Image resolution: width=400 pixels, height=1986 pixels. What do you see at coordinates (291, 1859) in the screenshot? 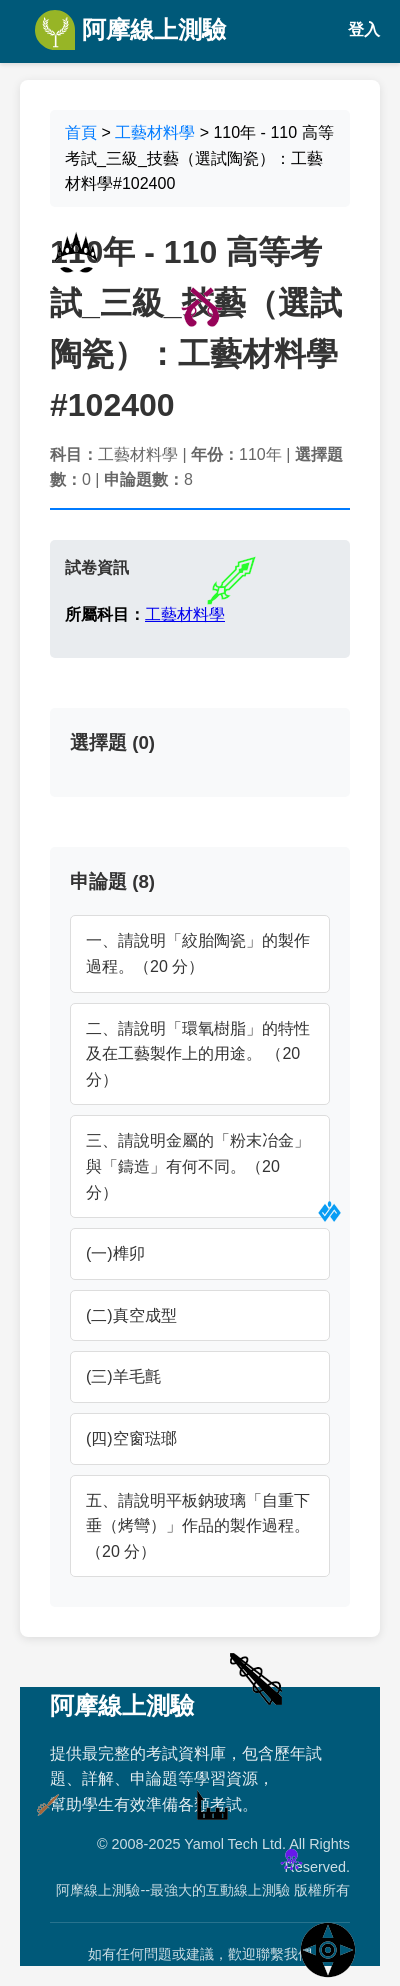
I see `indicates a toxic or hazardous game element` at bounding box center [291, 1859].